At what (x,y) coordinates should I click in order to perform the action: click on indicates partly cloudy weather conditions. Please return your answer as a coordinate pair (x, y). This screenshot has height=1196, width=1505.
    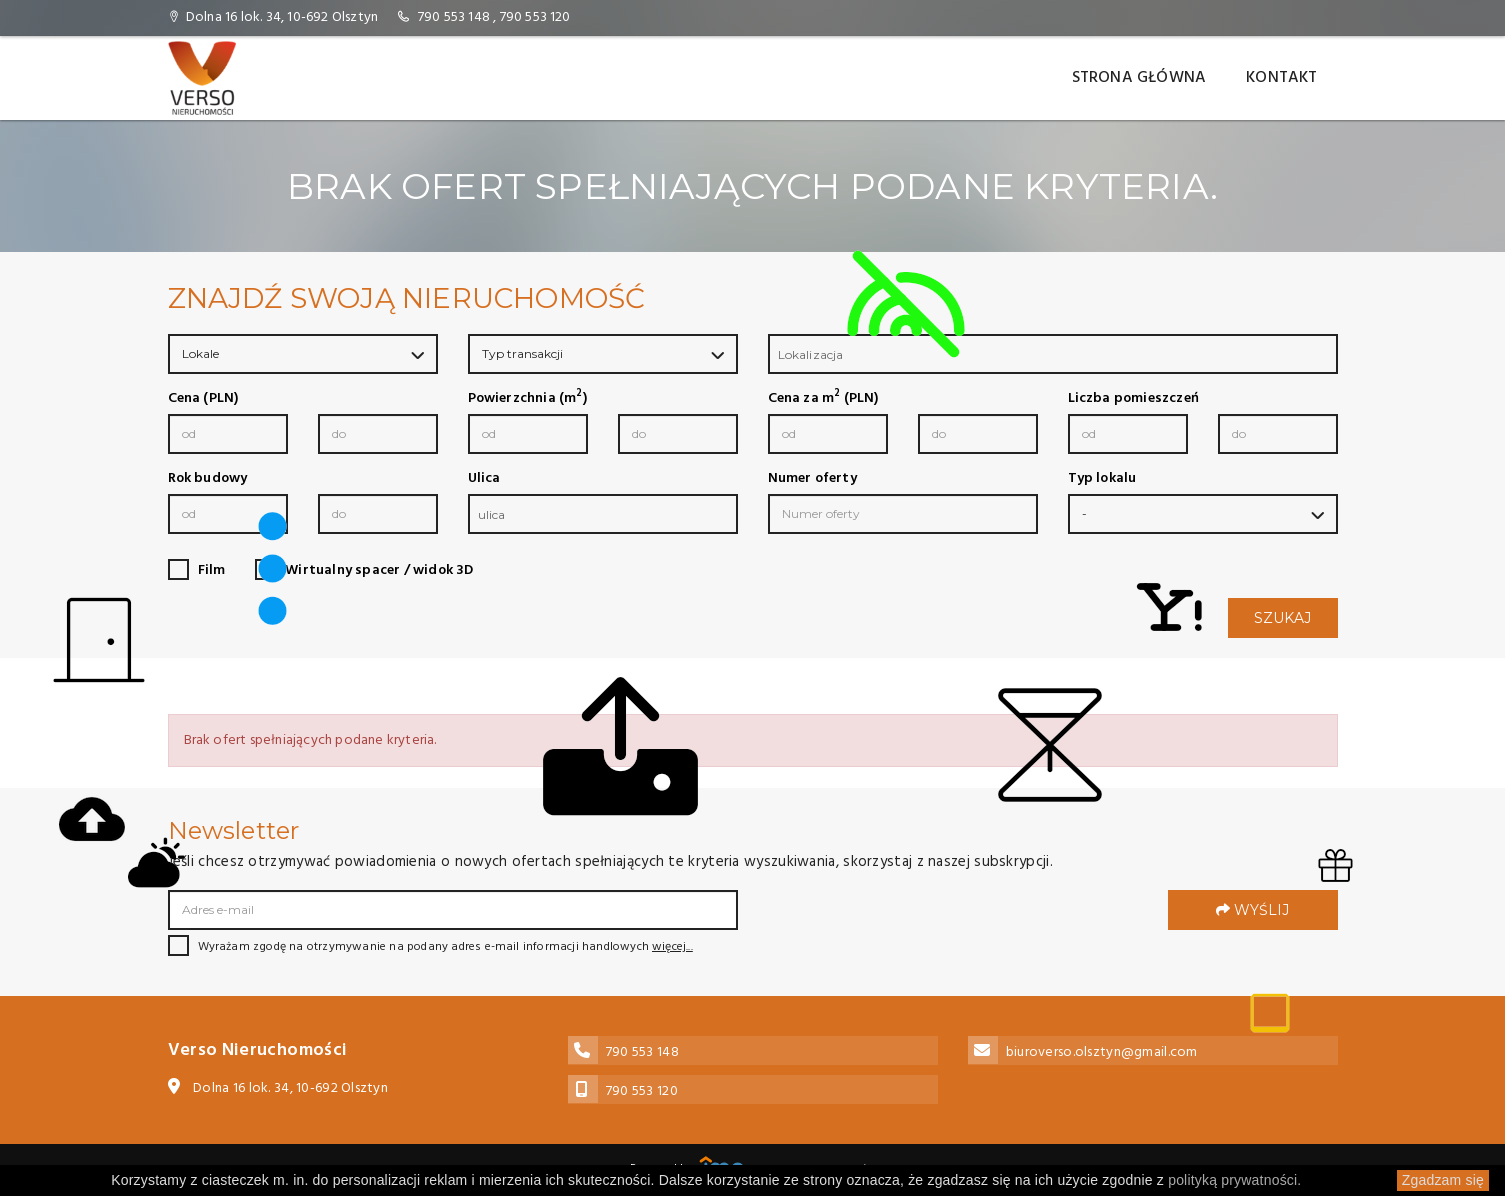
    Looking at the image, I should click on (156, 862).